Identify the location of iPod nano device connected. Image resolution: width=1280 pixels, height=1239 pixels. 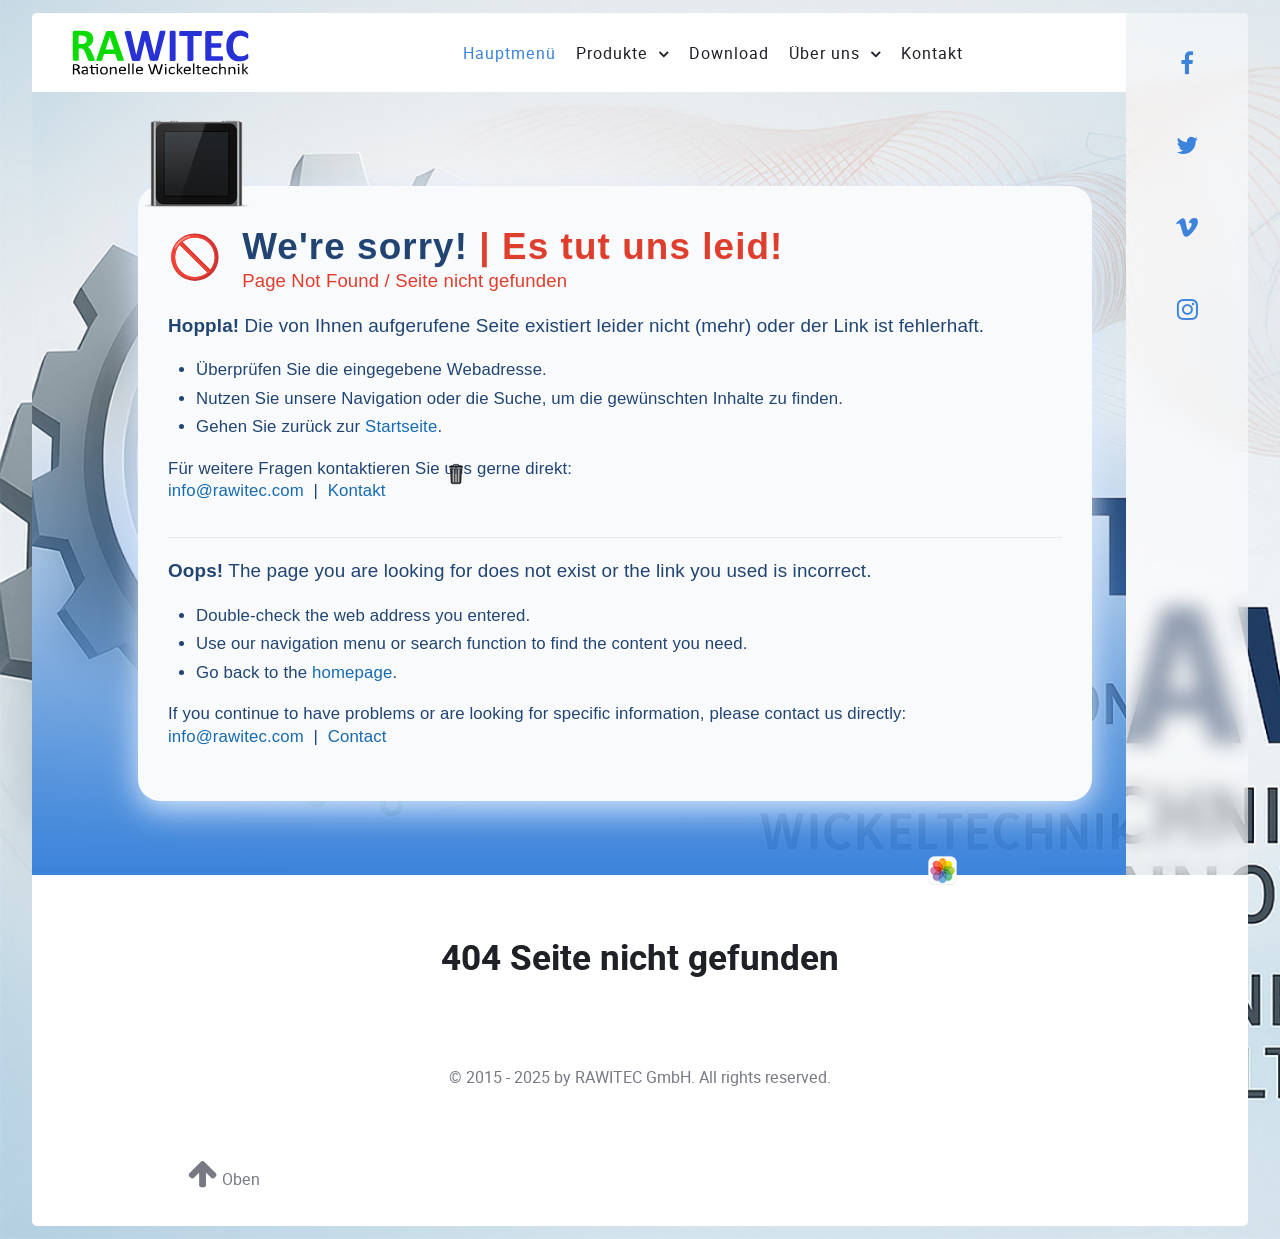
(196, 163).